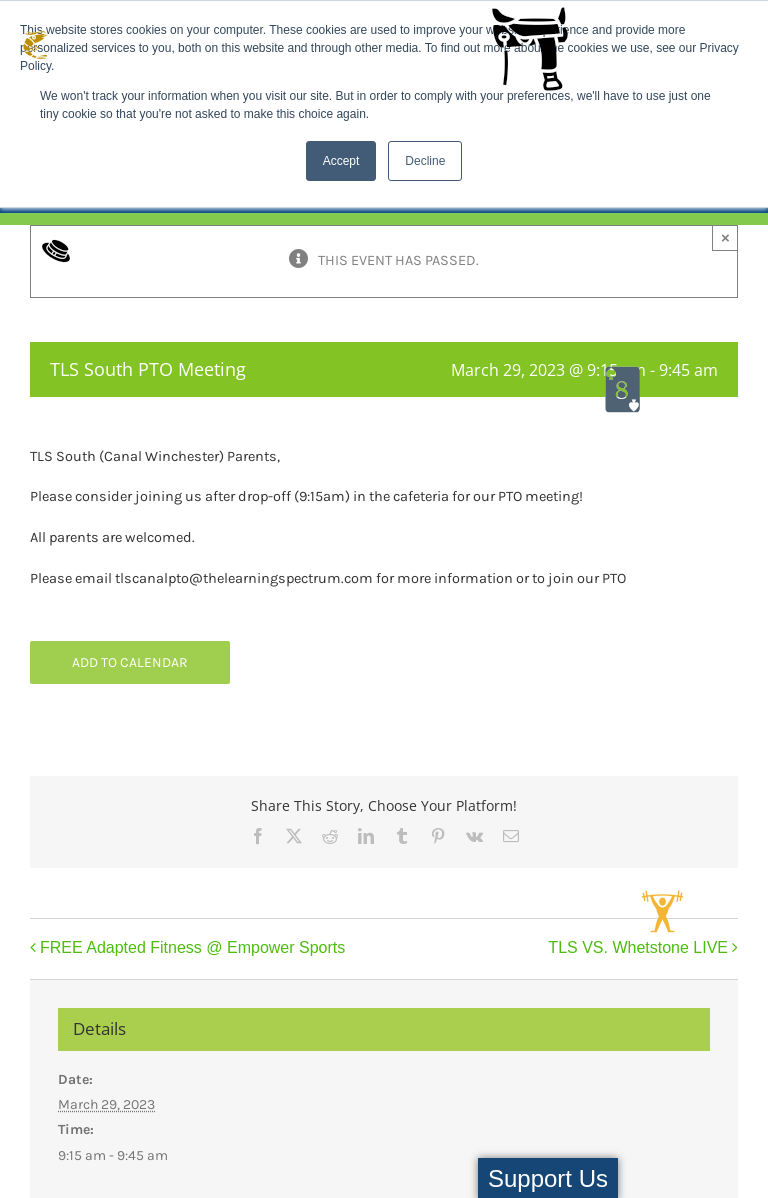  Describe the element at coordinates (530, 49) in the screenshot. I see `equip saddle to mount` at that location.